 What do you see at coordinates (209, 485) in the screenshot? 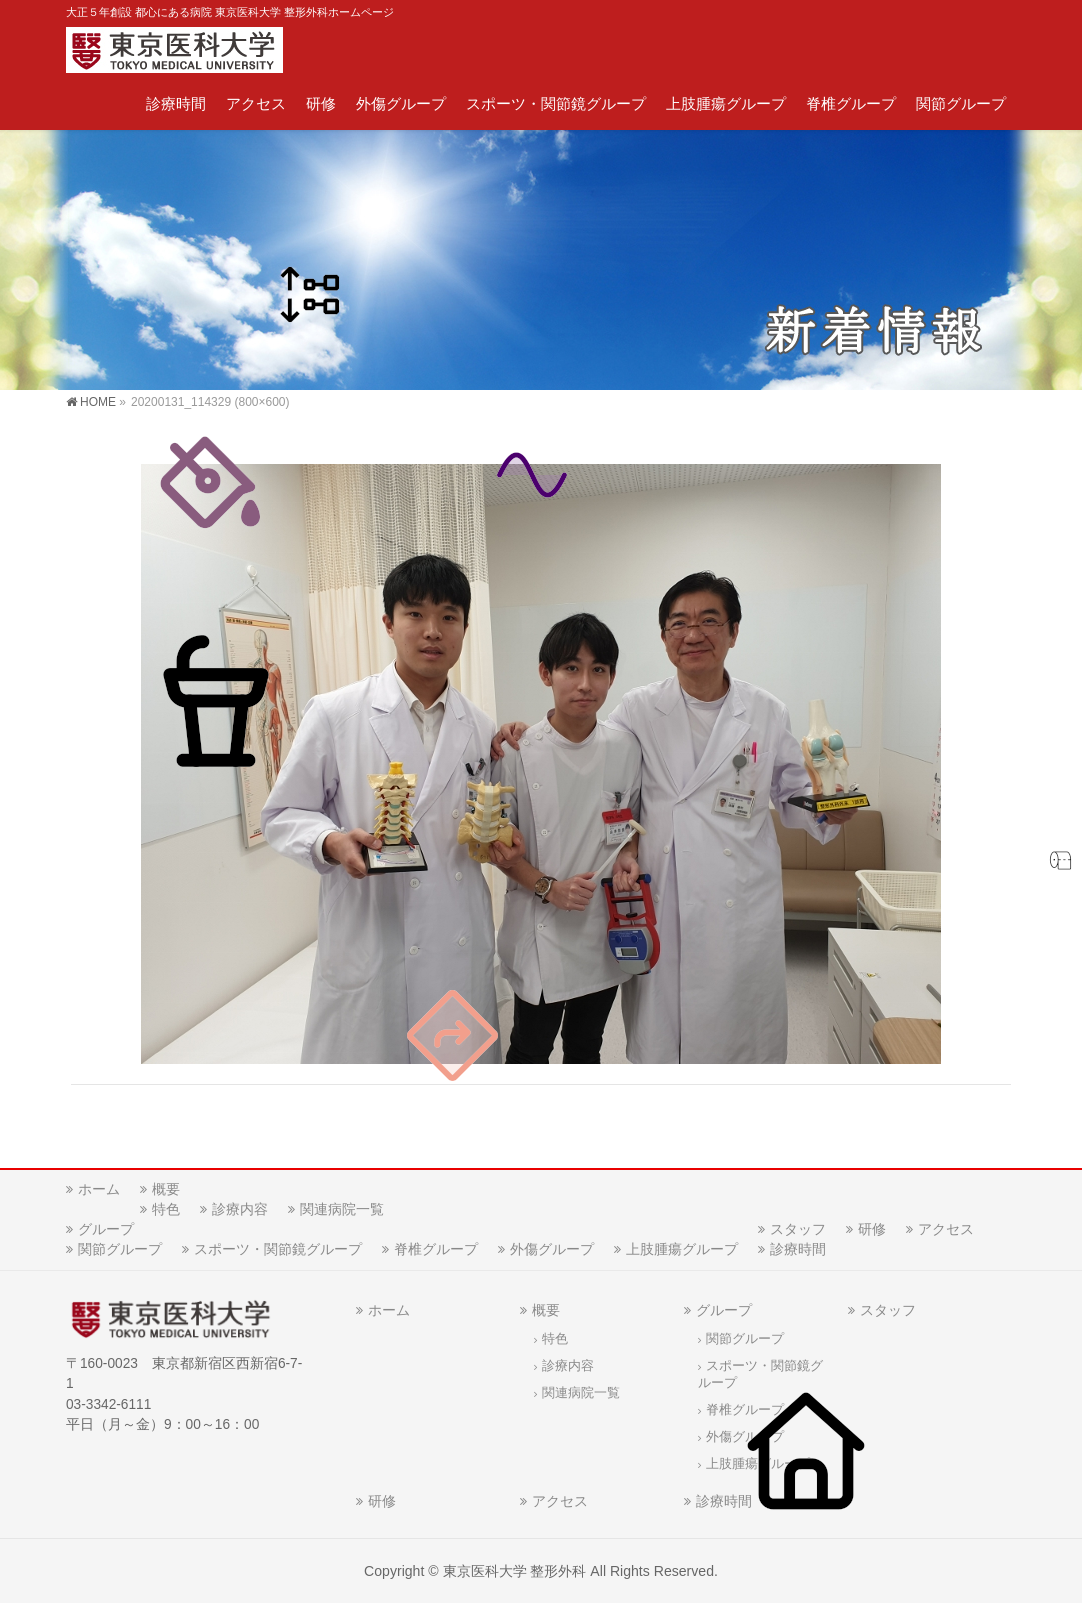
I see `fill area with selected color` at bounding box center [209, 485].